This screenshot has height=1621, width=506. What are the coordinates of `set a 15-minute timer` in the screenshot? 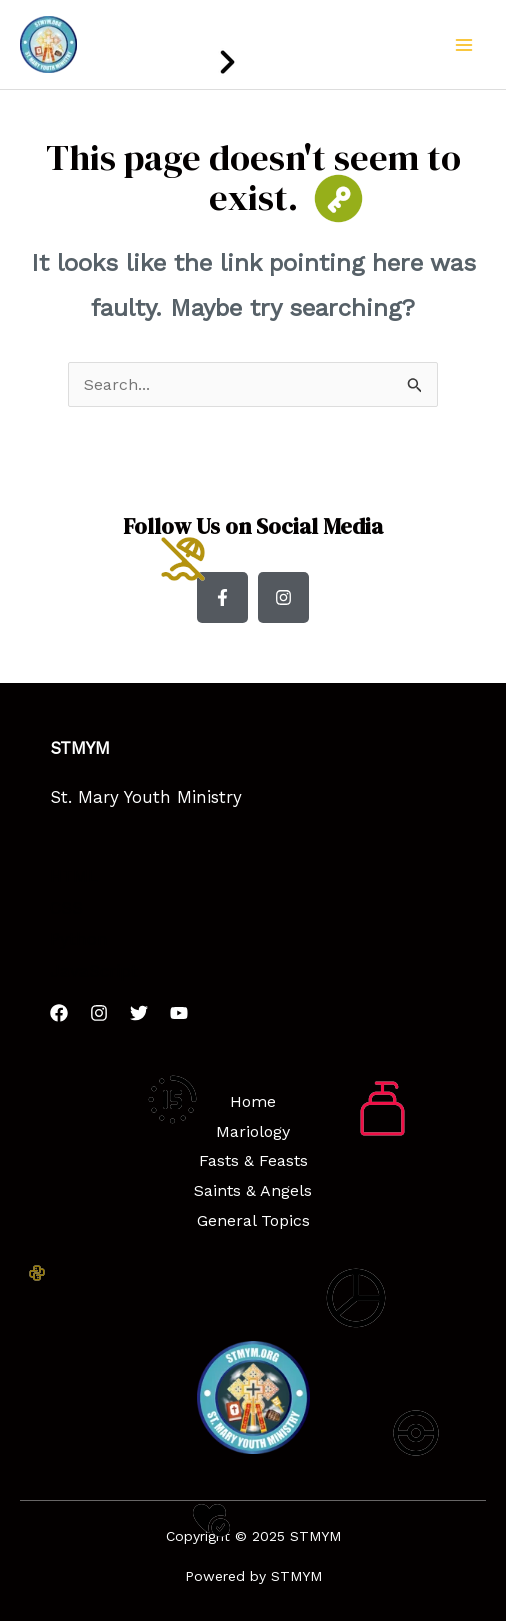 It's located at (172, 1099).